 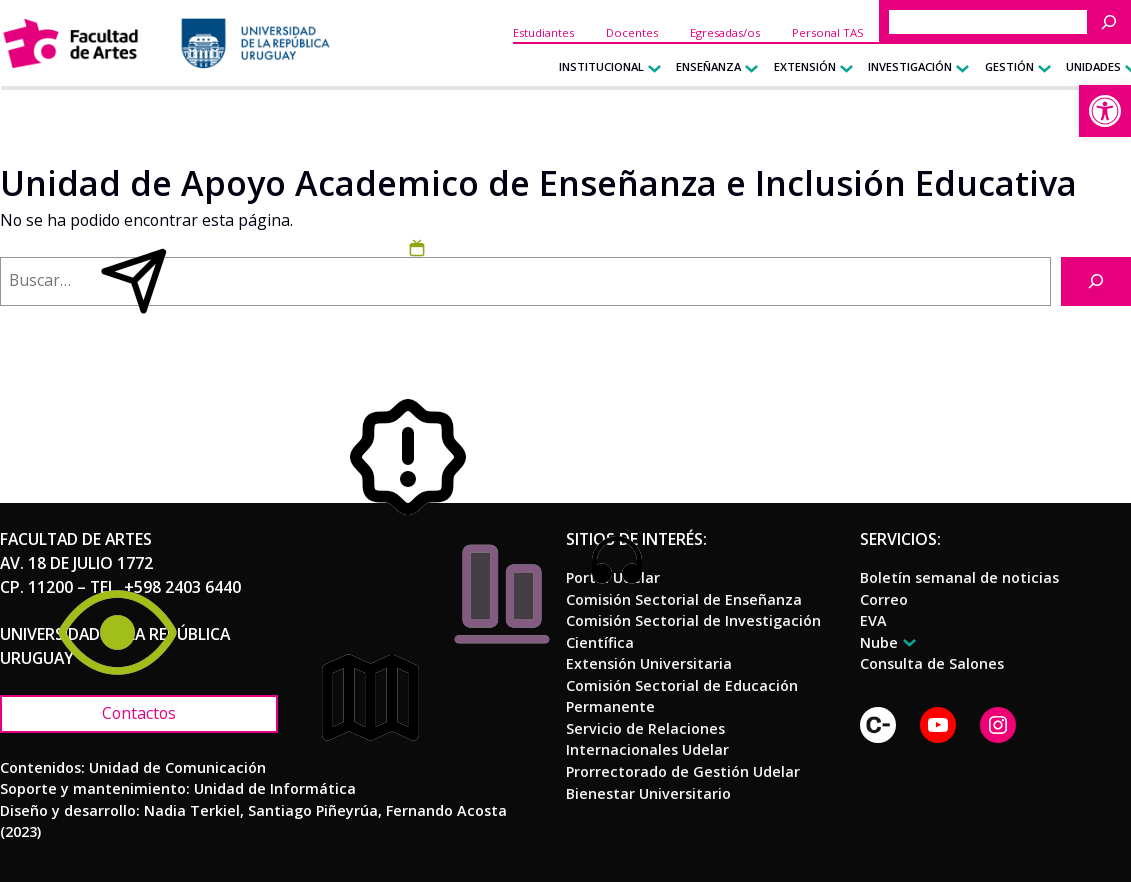 What do you see at coordinates (617, 561) in the screenshot?
I see `listen to audio or music` at bounding box center [617, 561].